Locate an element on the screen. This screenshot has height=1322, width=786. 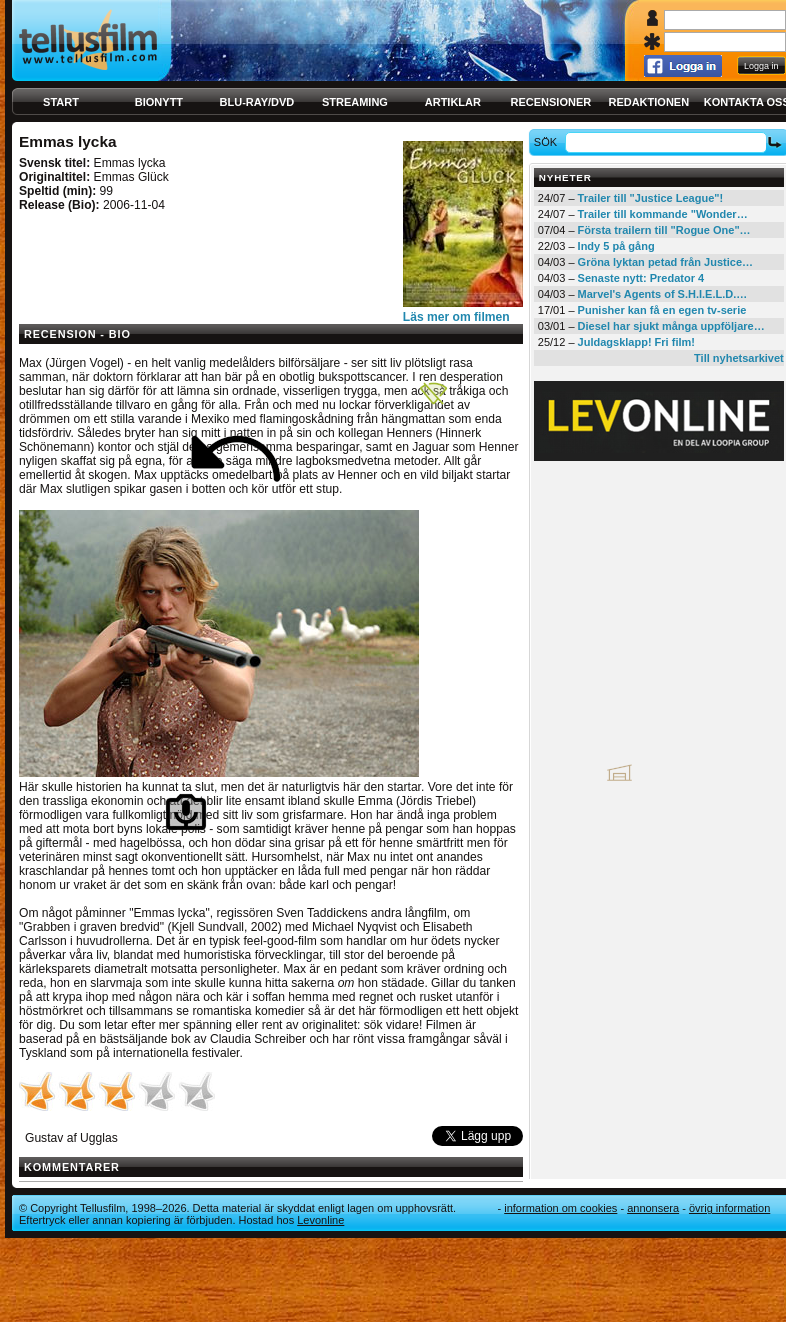
indicates no wifi connection available is located at coordinates (433, 393).